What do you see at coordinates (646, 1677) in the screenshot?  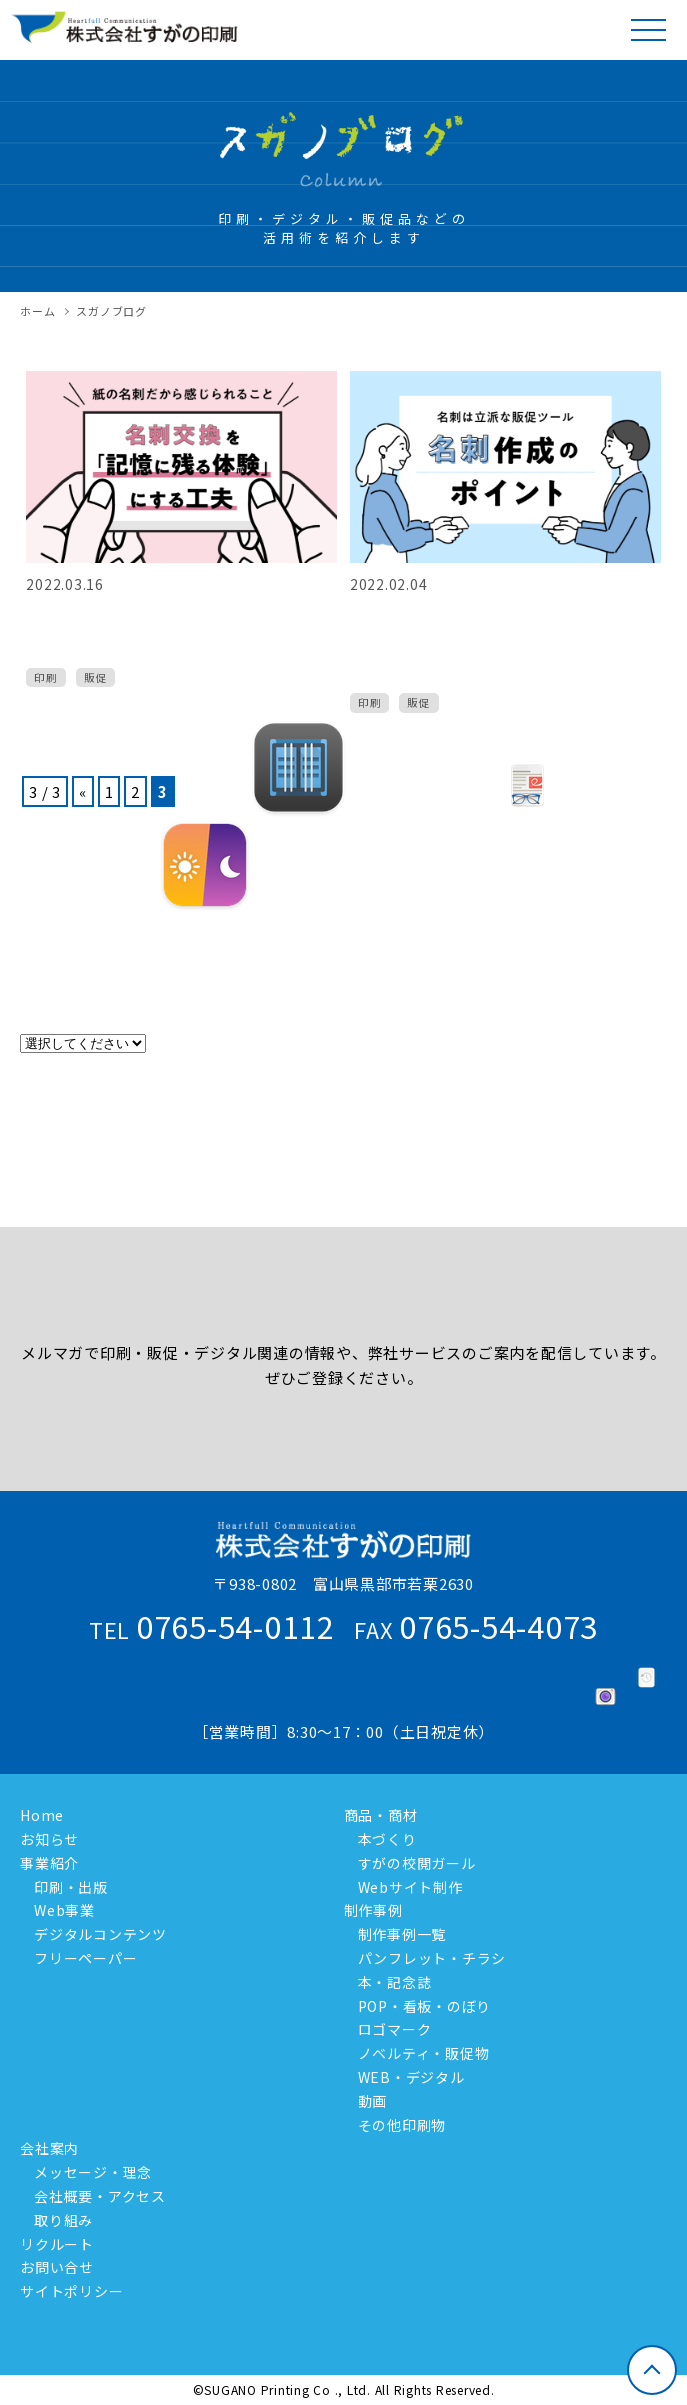 I see `a file backup or version history document` at bounding box center [646, 1677].